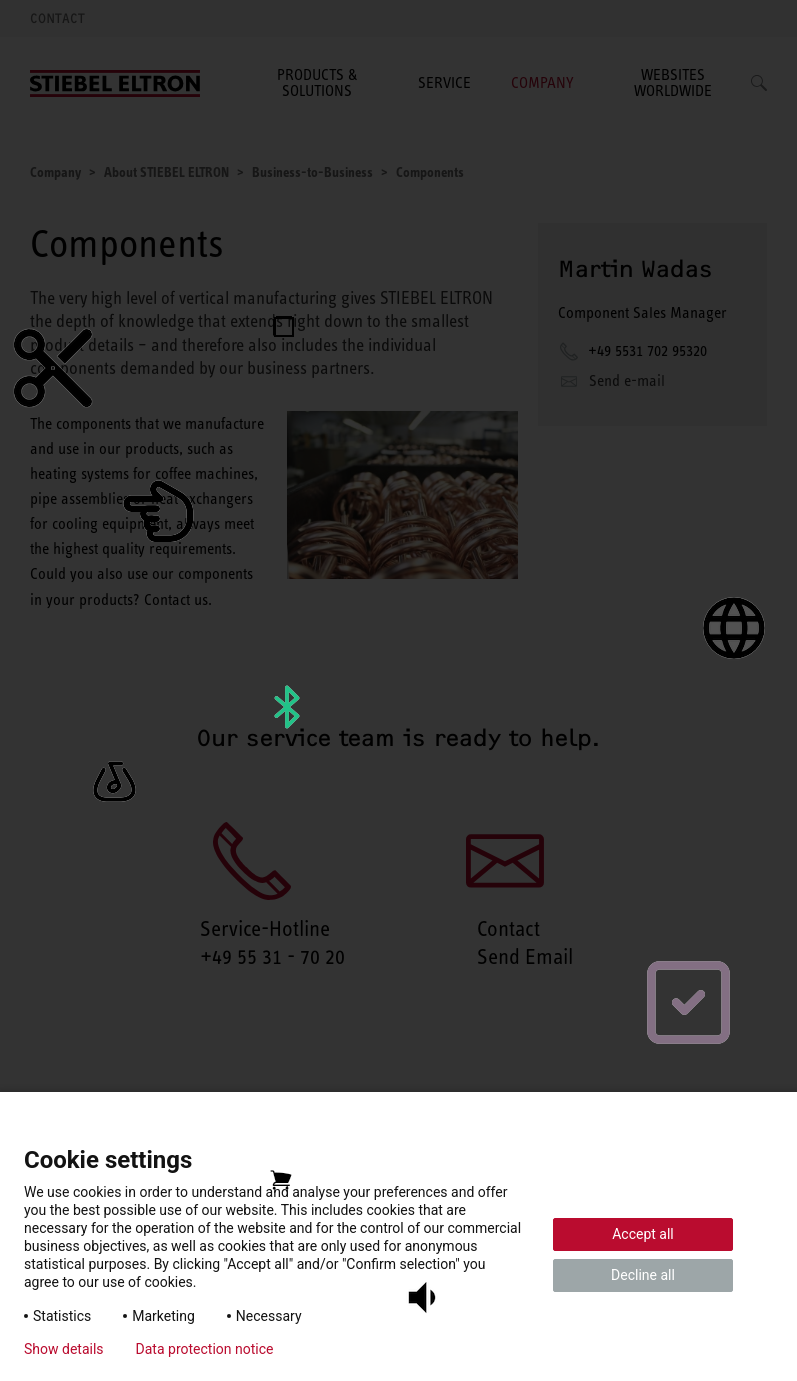 The image size is (797, 1381). Describe the element at coordinates (114, 780) in the screenshot. I see `open bandlab music creation app` at that location.